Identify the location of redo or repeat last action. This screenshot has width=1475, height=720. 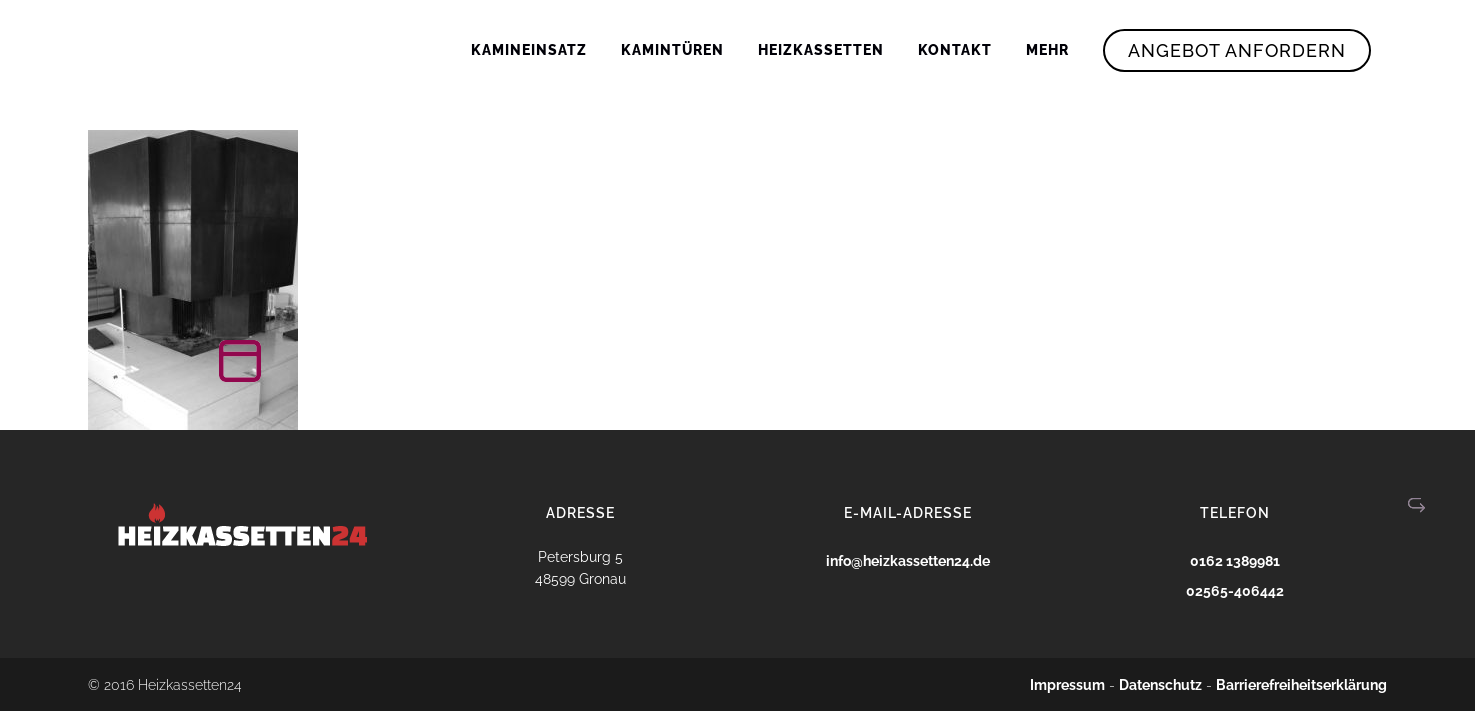
(1416, 504).